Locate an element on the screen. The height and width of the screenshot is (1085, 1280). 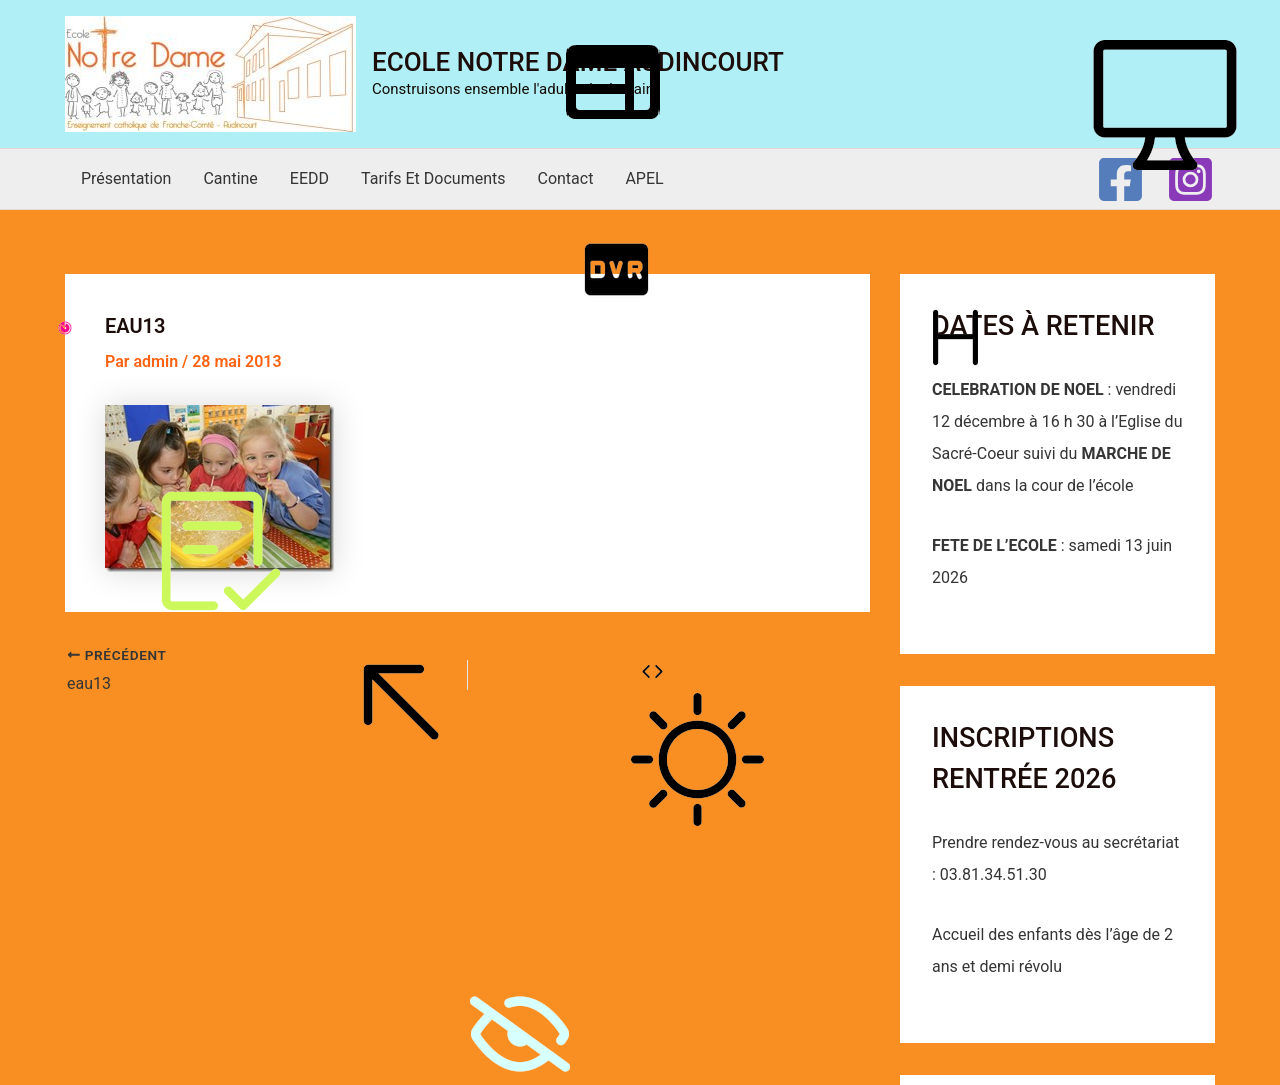
switch to light mode is located at coordinates (697, 759).